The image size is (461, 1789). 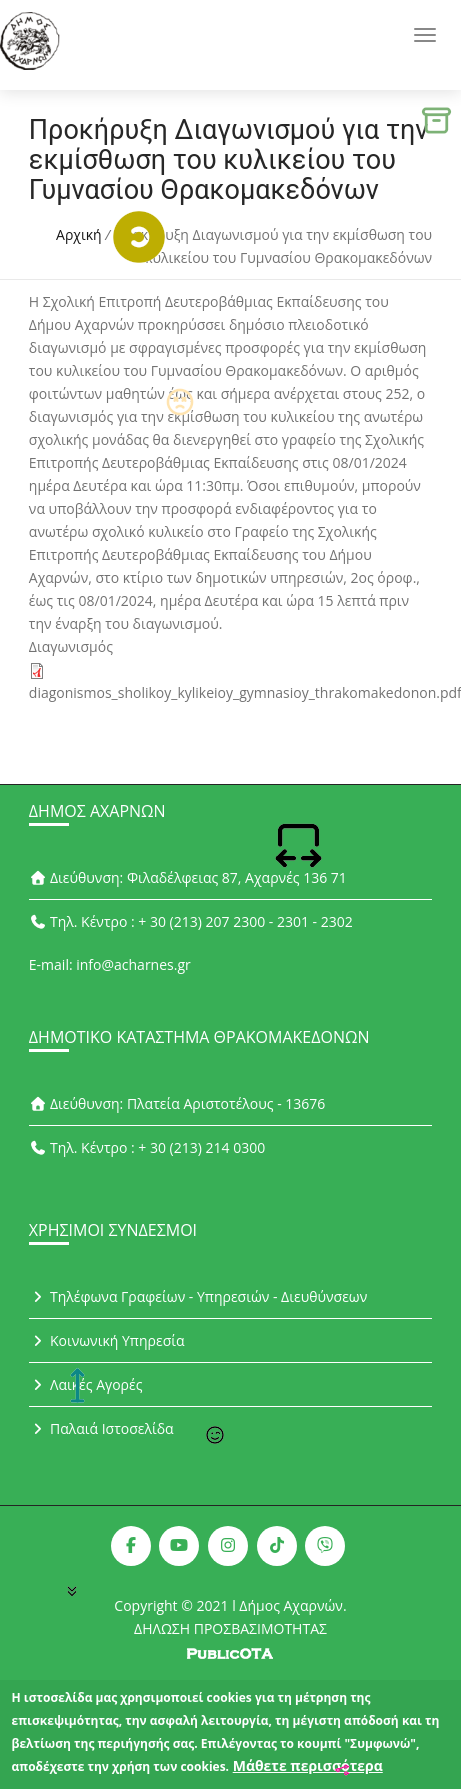 What do you see at coordinates (298, 844) in the screenshot?
I see `auto-fit content to available width` at bounding box center [298, 844].